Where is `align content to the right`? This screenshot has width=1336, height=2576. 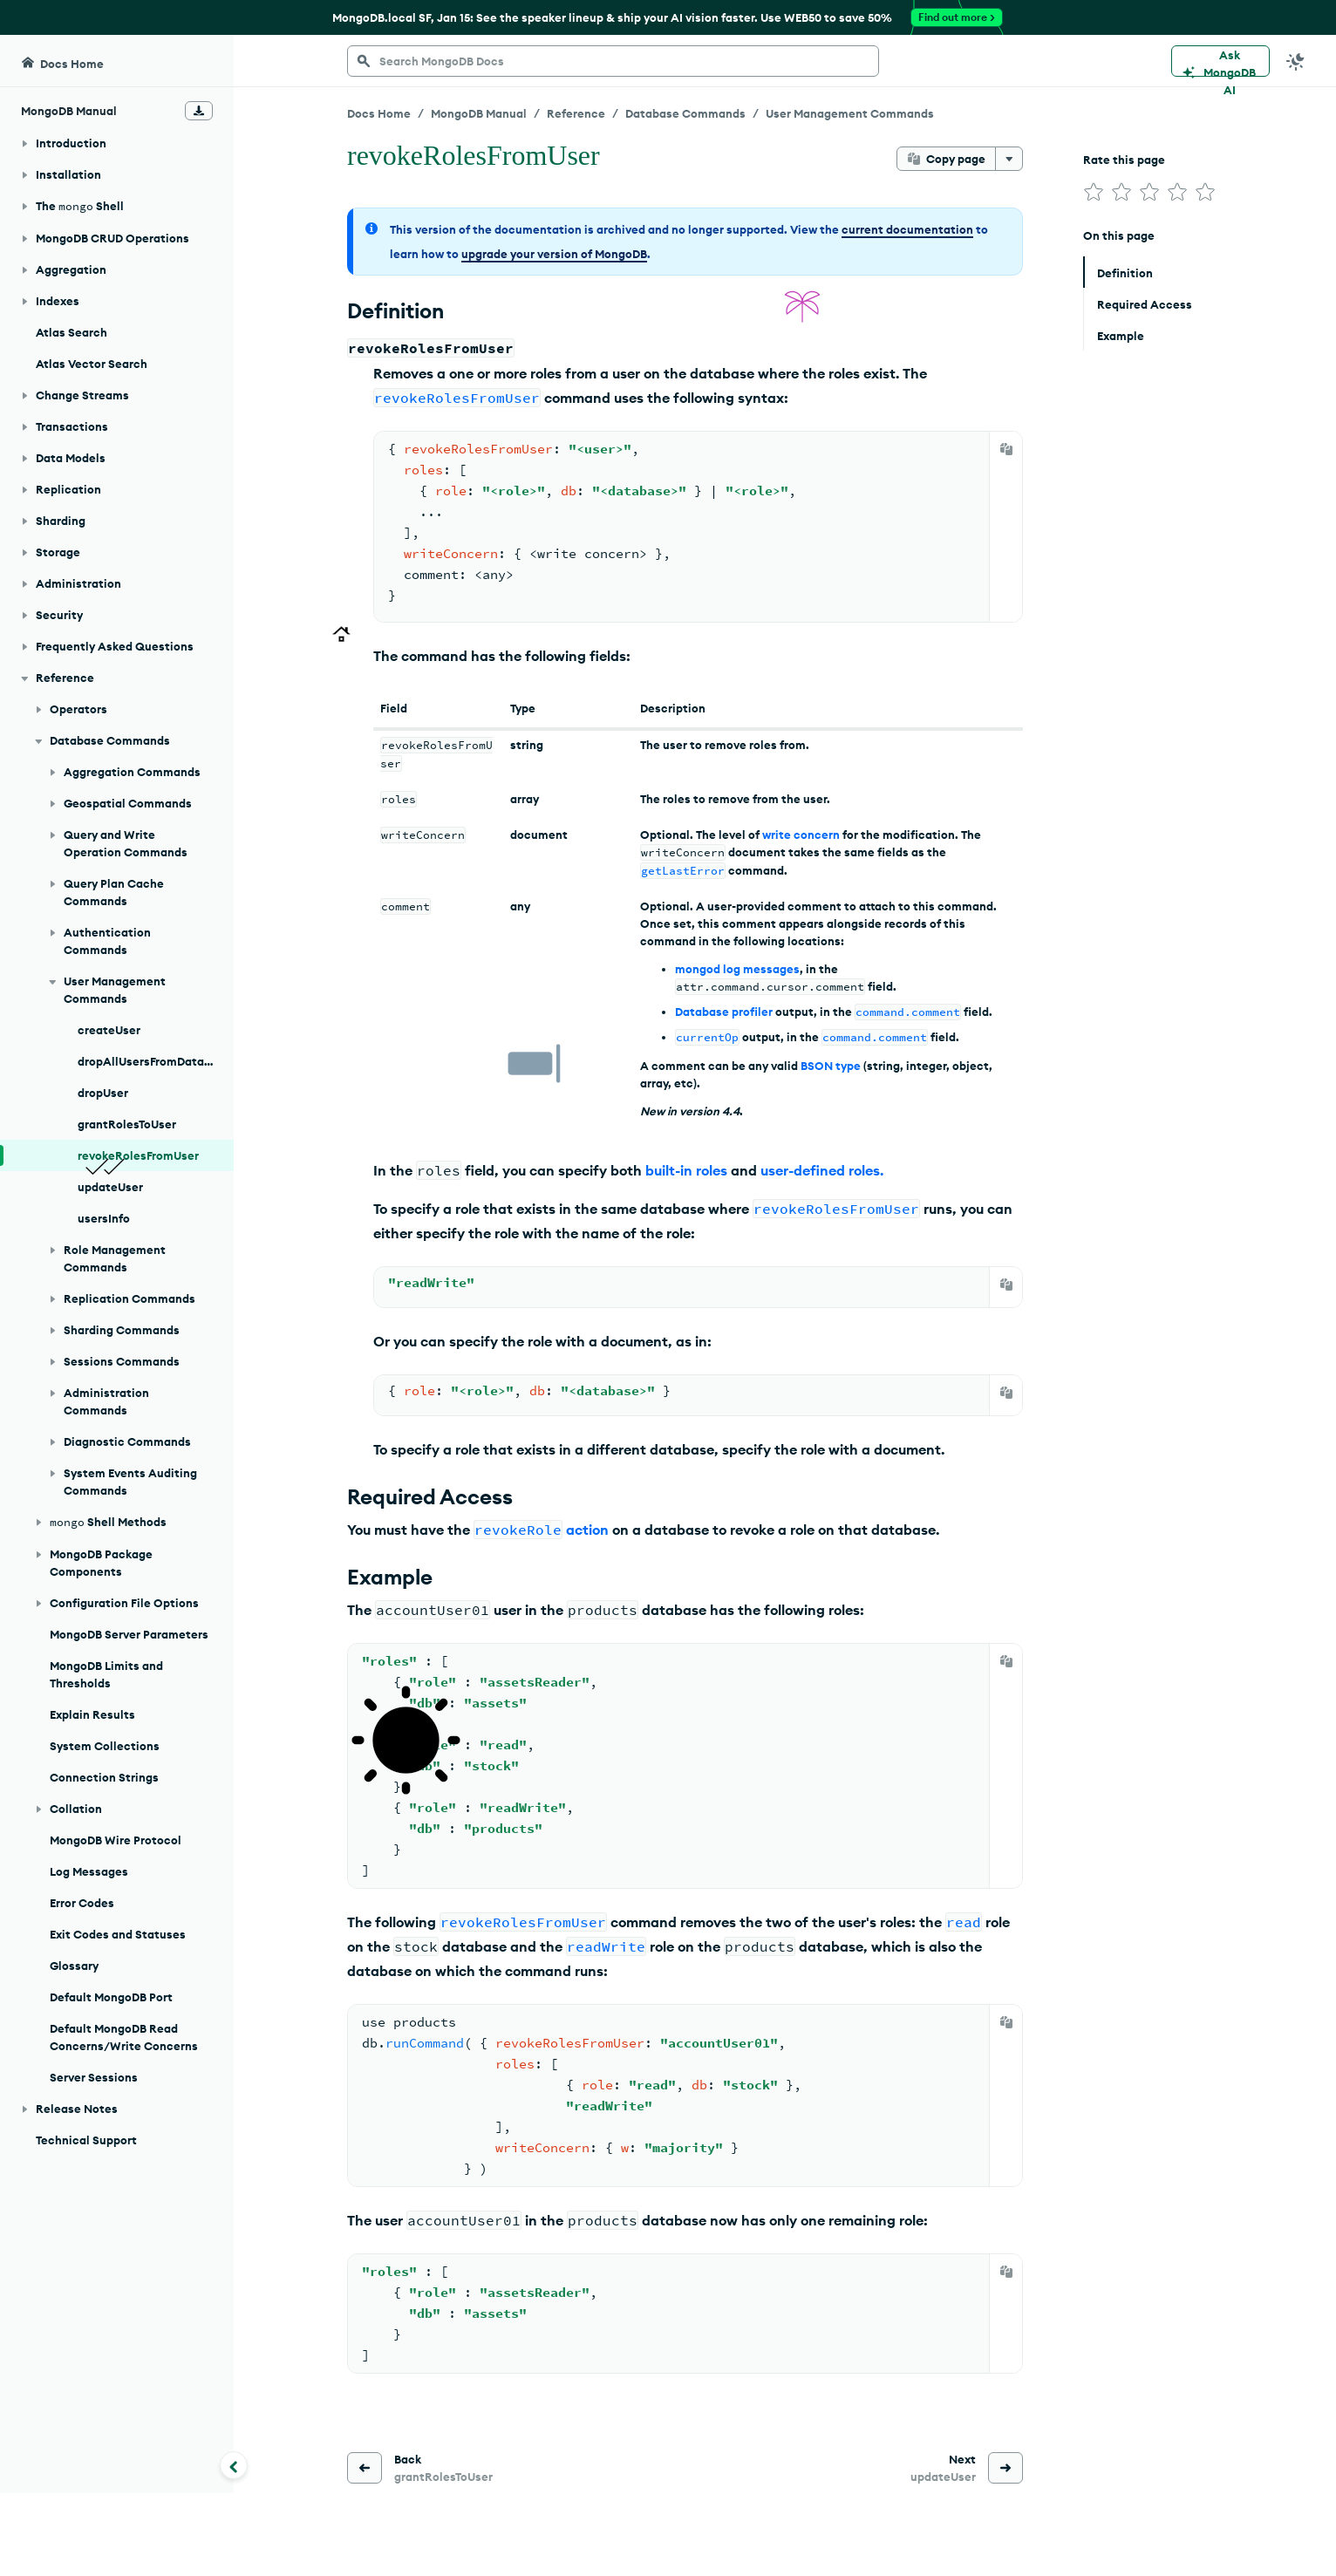 align content to the right is located at coordinates (535, 1063).